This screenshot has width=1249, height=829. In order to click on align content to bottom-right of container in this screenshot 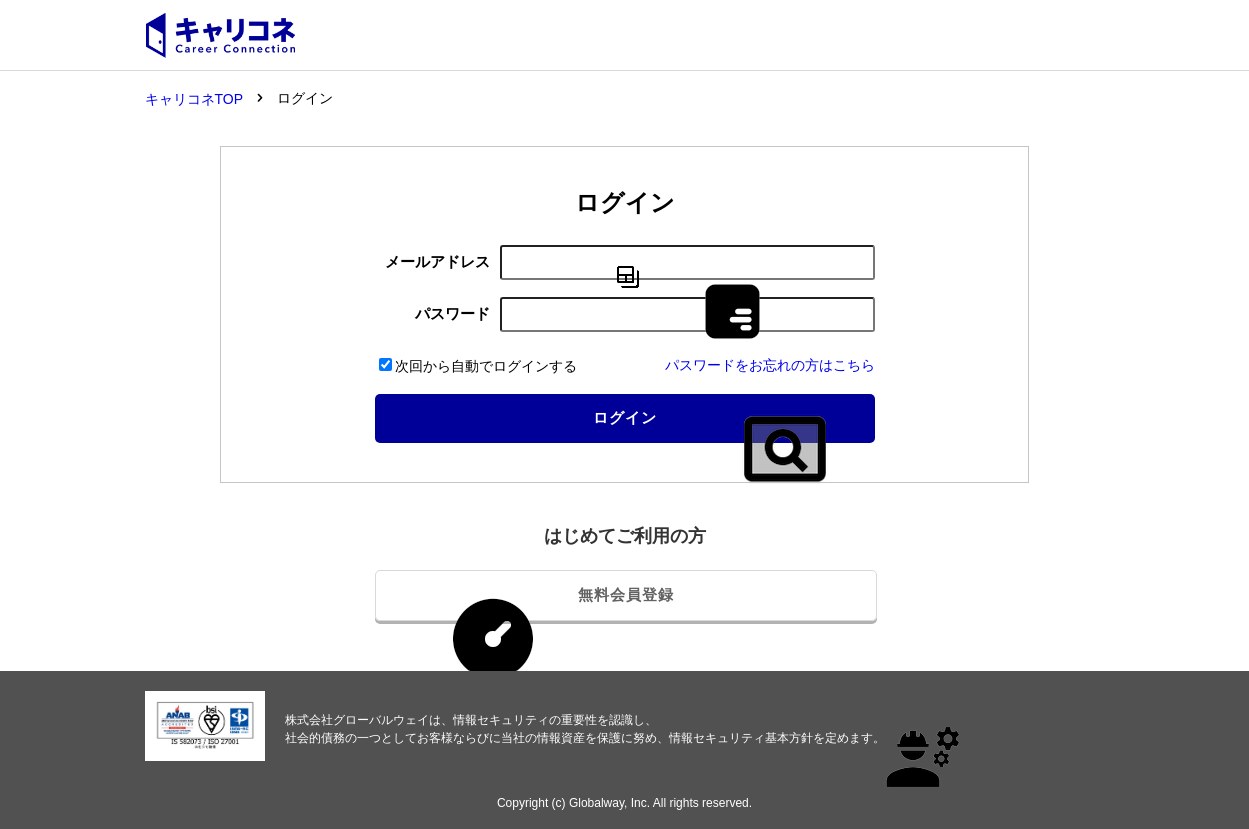, I will do `click(732, 311)`.